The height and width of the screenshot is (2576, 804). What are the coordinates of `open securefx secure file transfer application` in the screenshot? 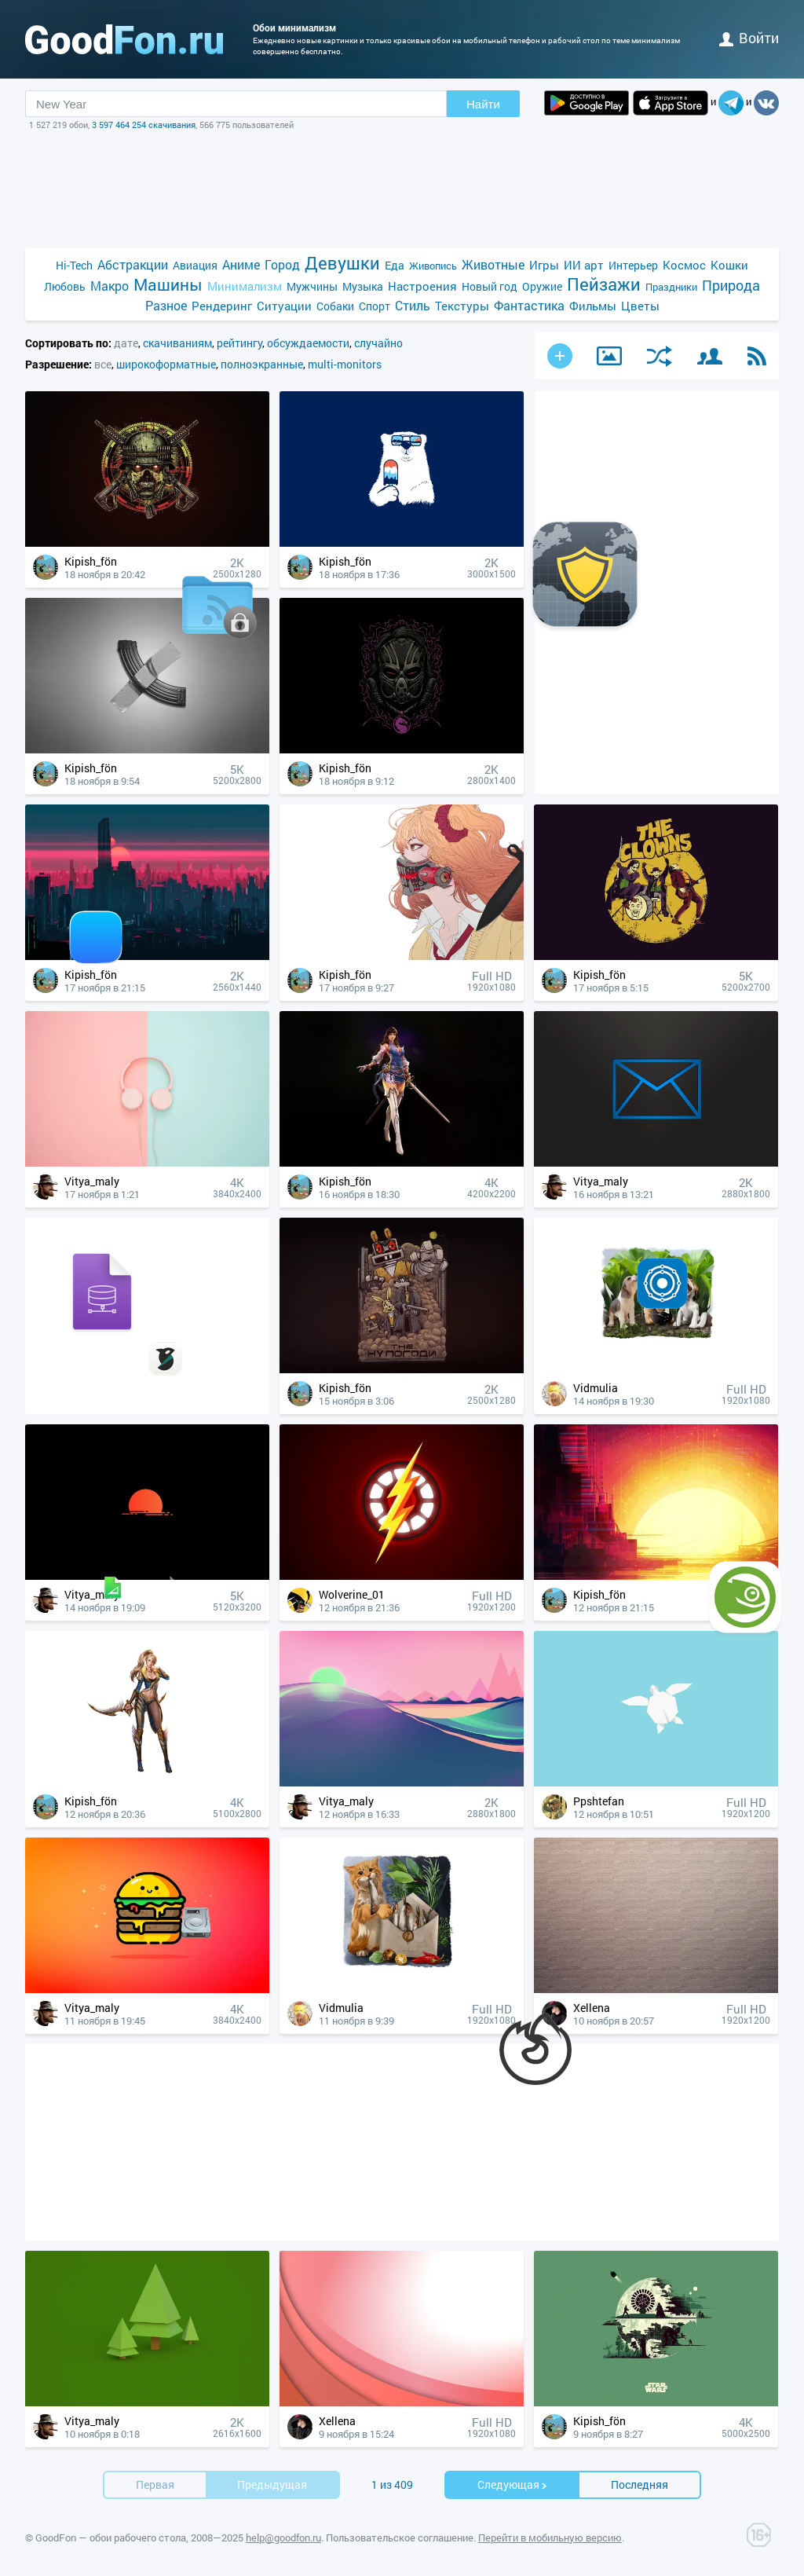 It's located at (217, 605).